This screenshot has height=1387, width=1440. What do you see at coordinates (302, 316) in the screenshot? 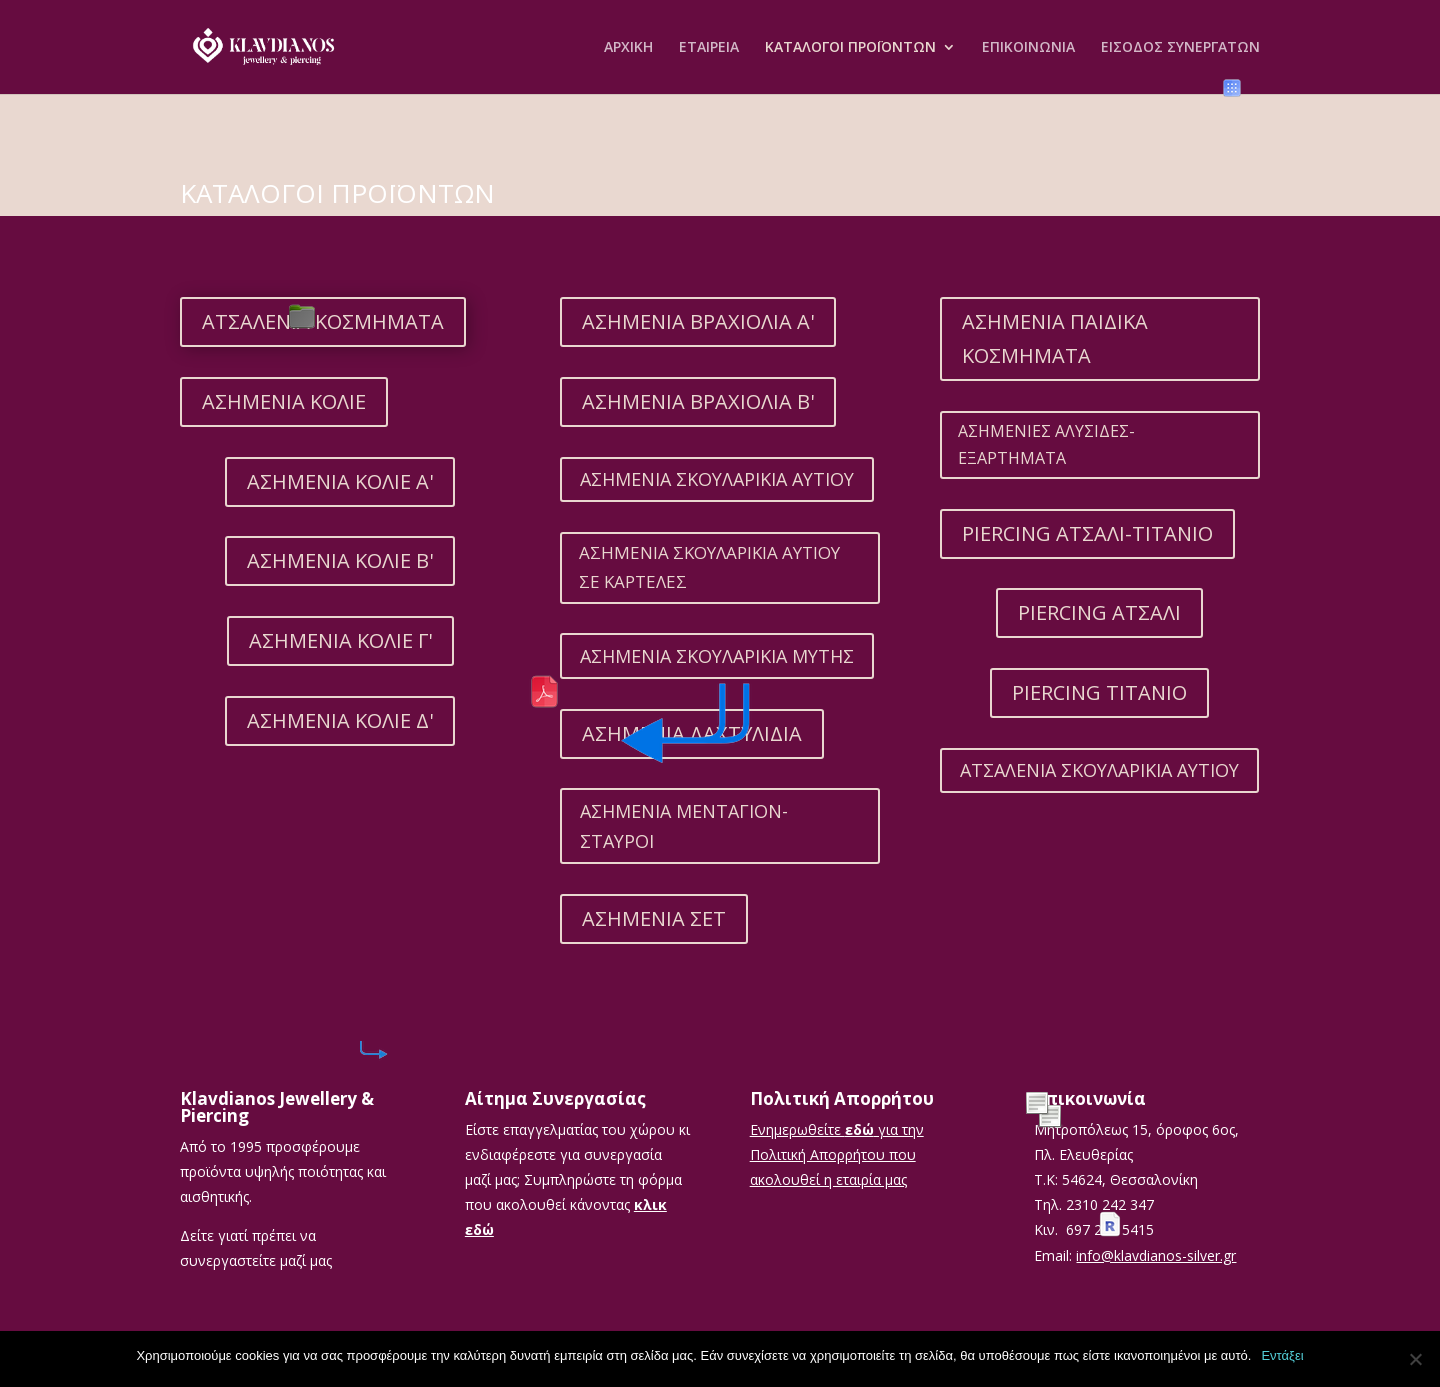
I see `open a folder to view its contents` at bounding box center [302, 316].